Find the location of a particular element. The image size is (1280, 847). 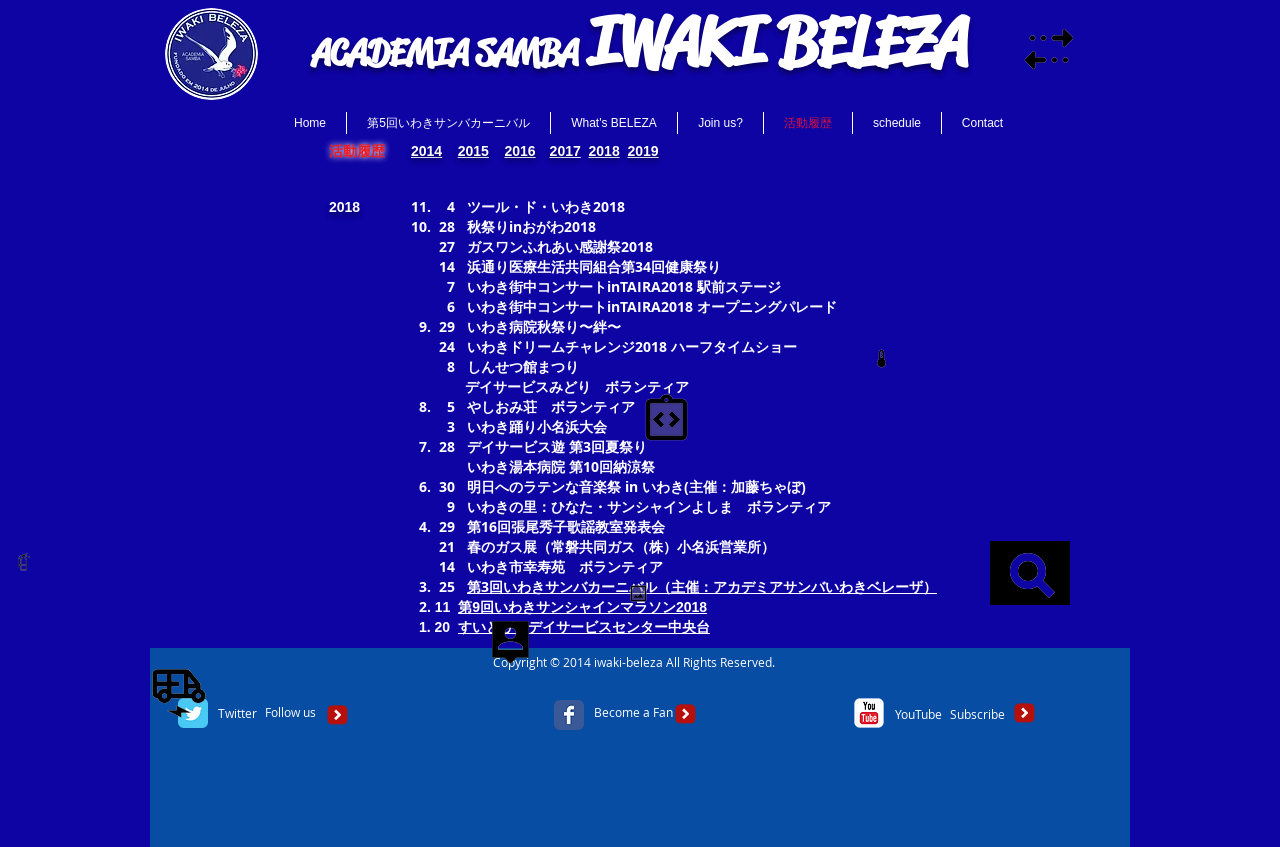

select electric rickshaw as transportation option is located at coordinates (179, 691).